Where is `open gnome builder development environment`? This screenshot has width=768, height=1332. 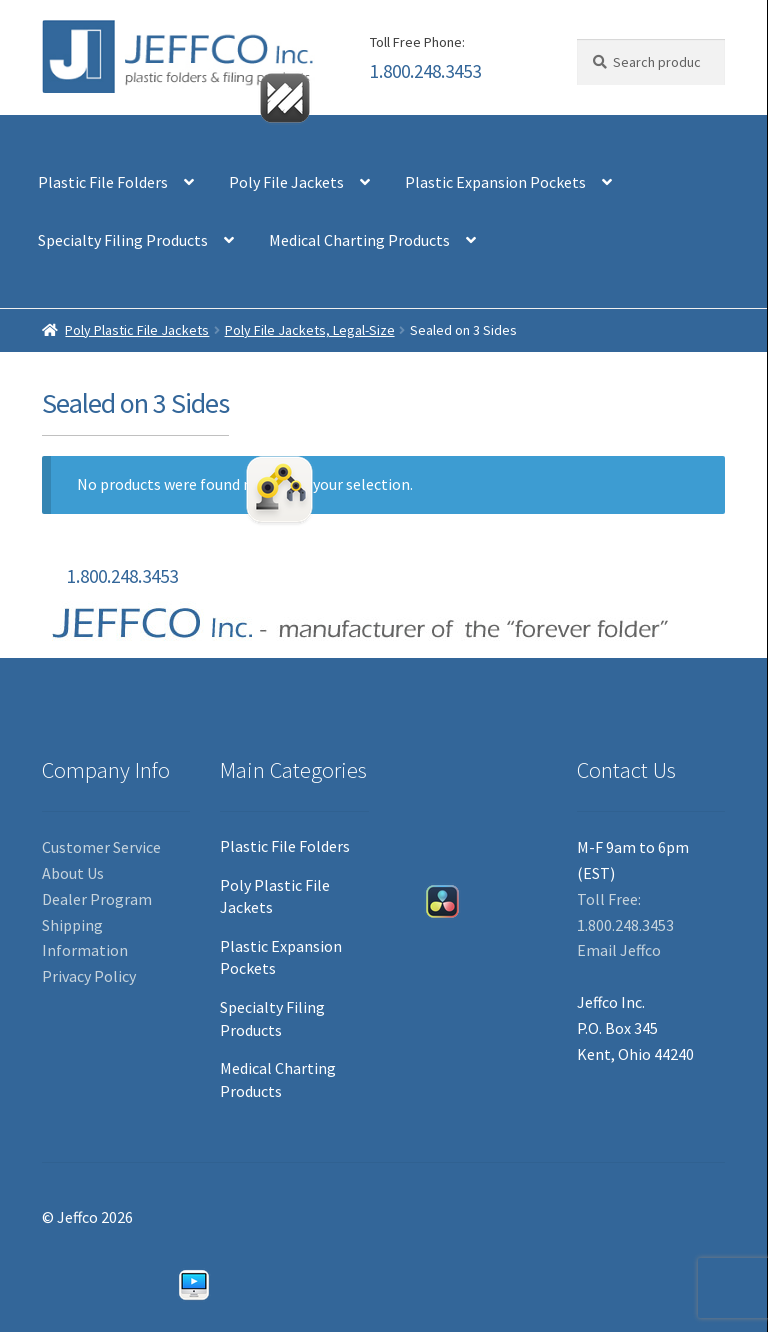 open gnome builder development environment is located at coordinates (279, 489).